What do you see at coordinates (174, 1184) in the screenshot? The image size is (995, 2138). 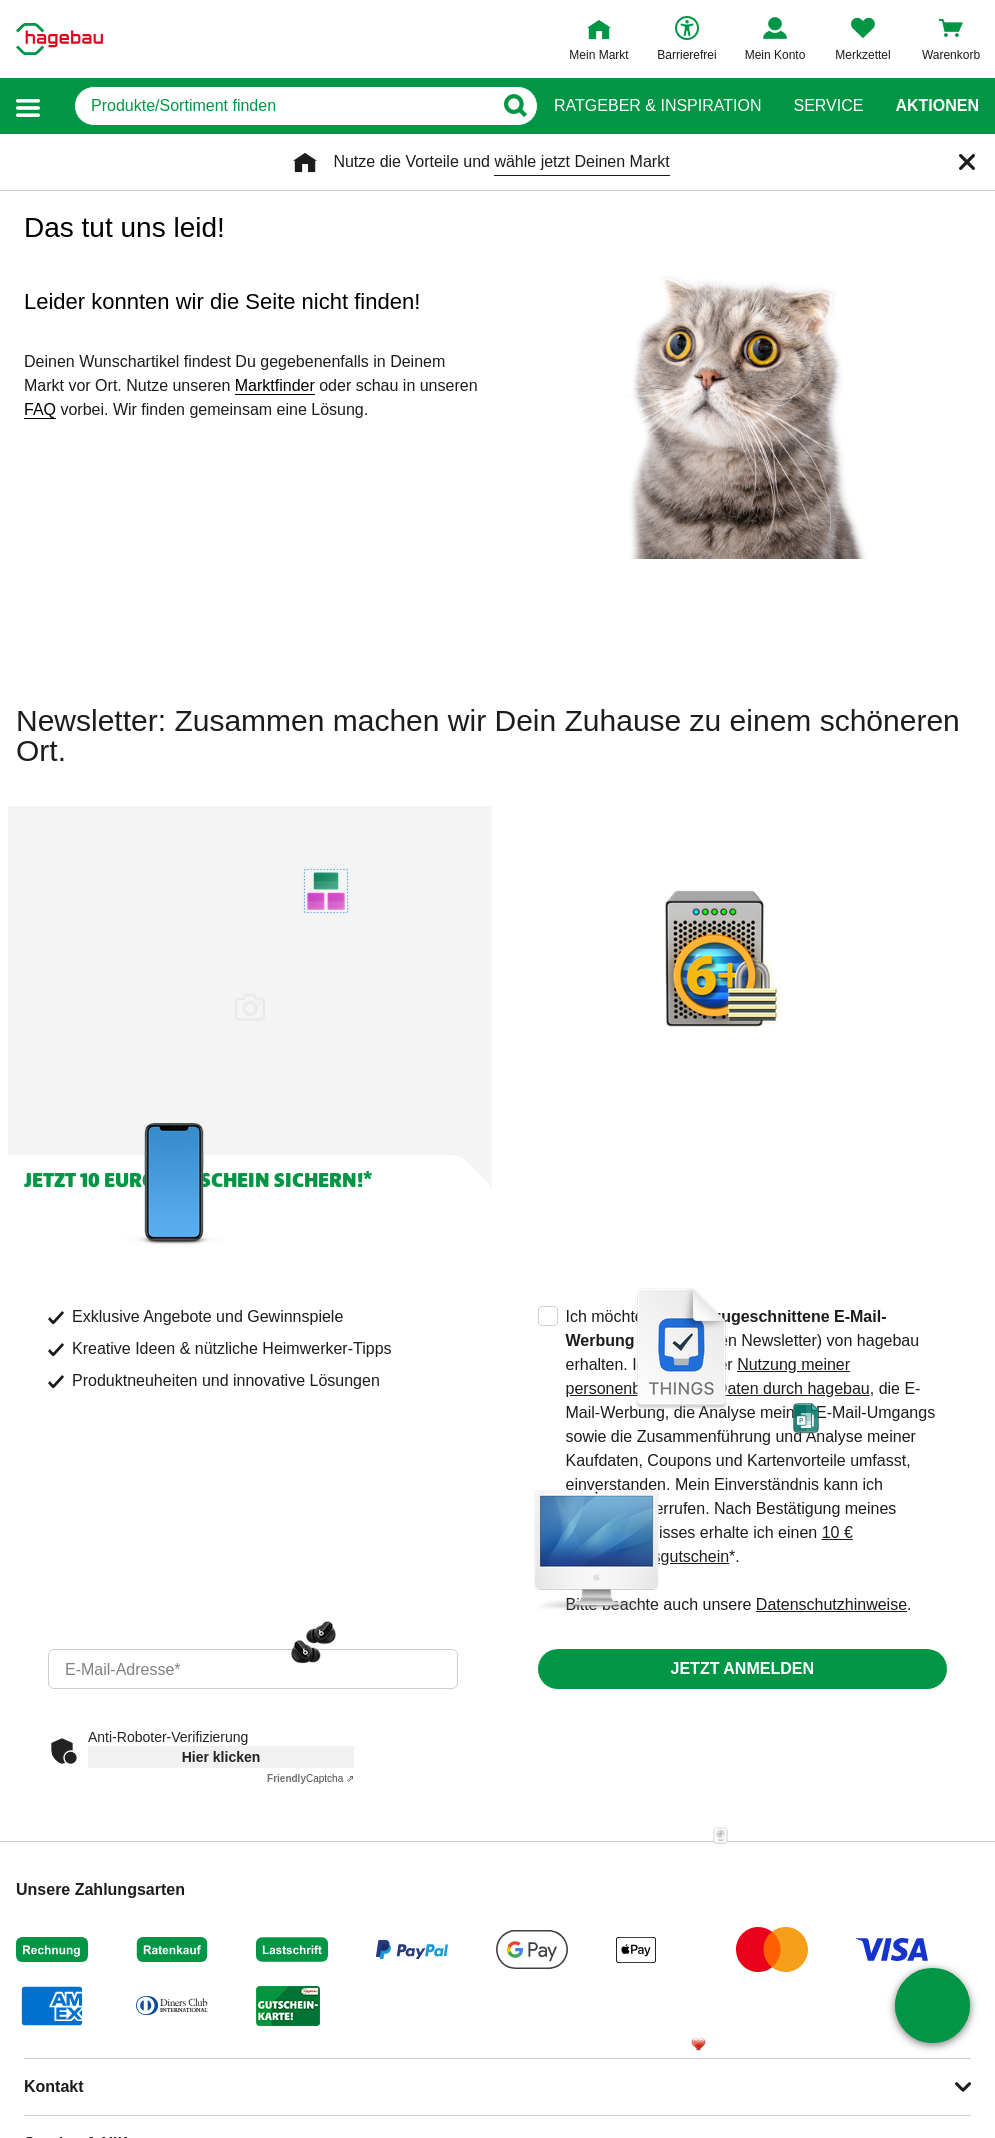 I see `iPhone 11 Pro device icon` at bounding box center [174, 1184].